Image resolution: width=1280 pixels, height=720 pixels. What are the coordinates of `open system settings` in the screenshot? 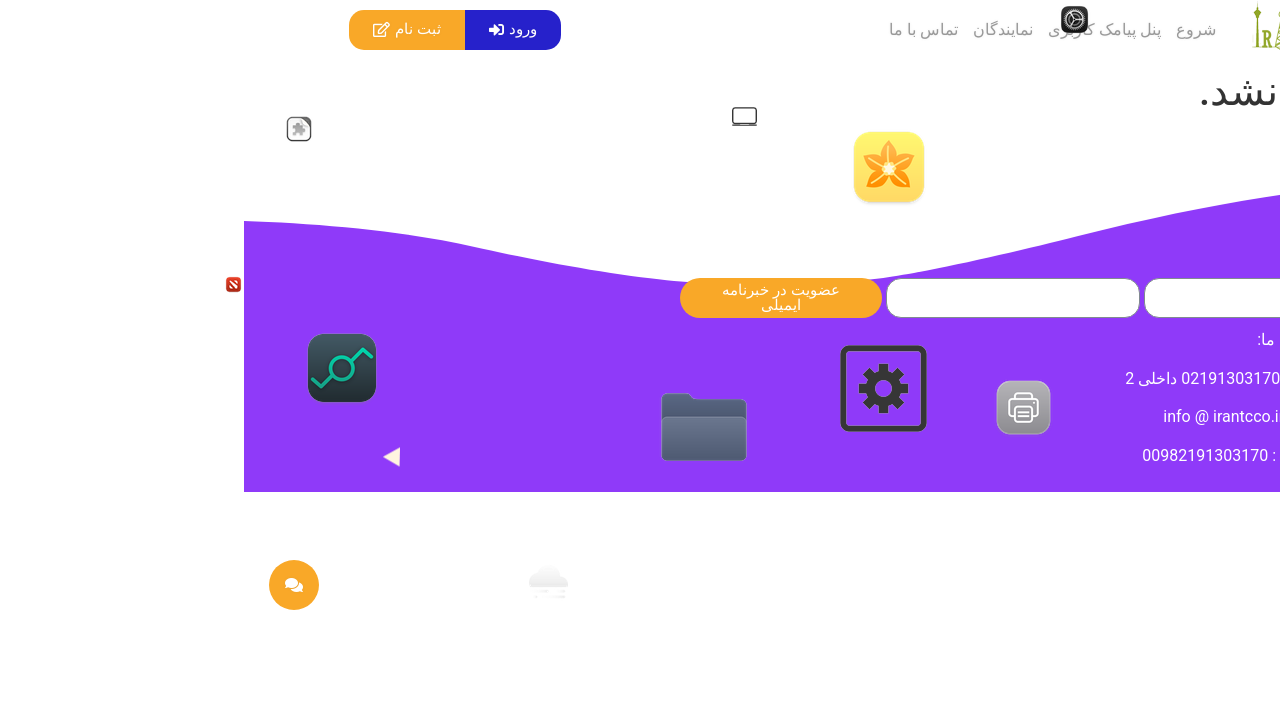 It's located at (1074, 19).